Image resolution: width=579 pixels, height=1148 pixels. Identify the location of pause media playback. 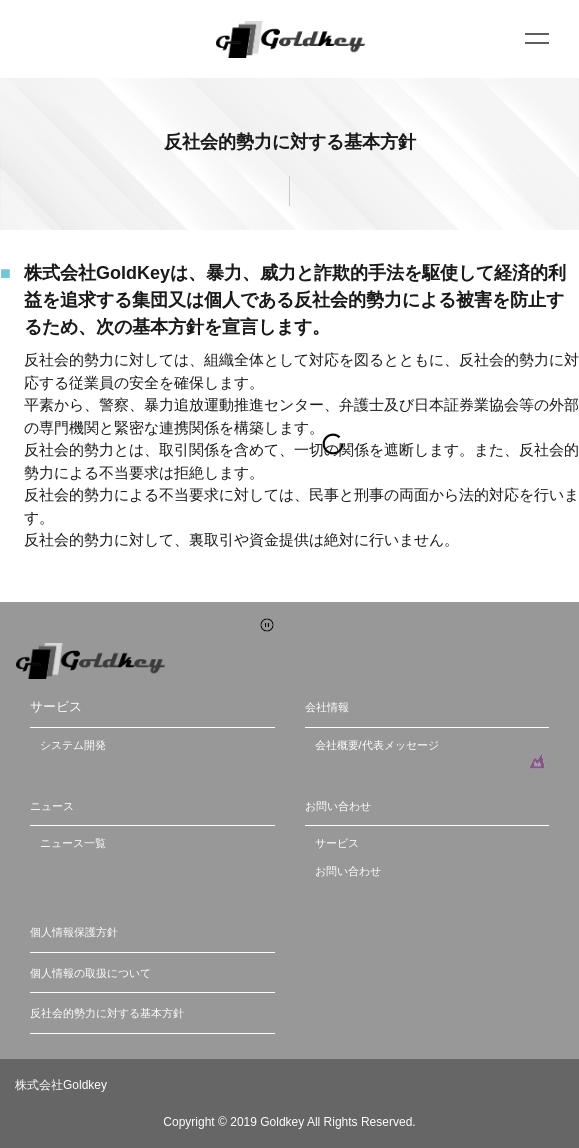
(267, 625).